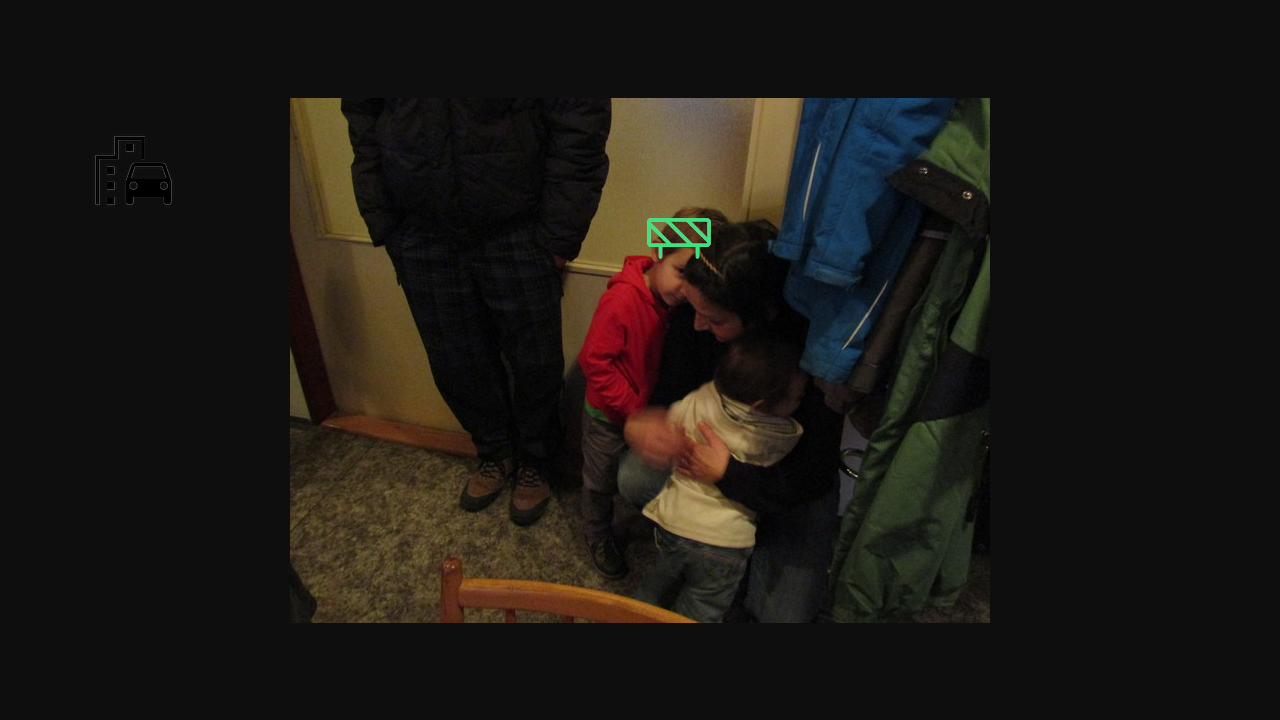 The image size is (1280, 720). I want to click on access transportation or commute options, so click(133, 170).